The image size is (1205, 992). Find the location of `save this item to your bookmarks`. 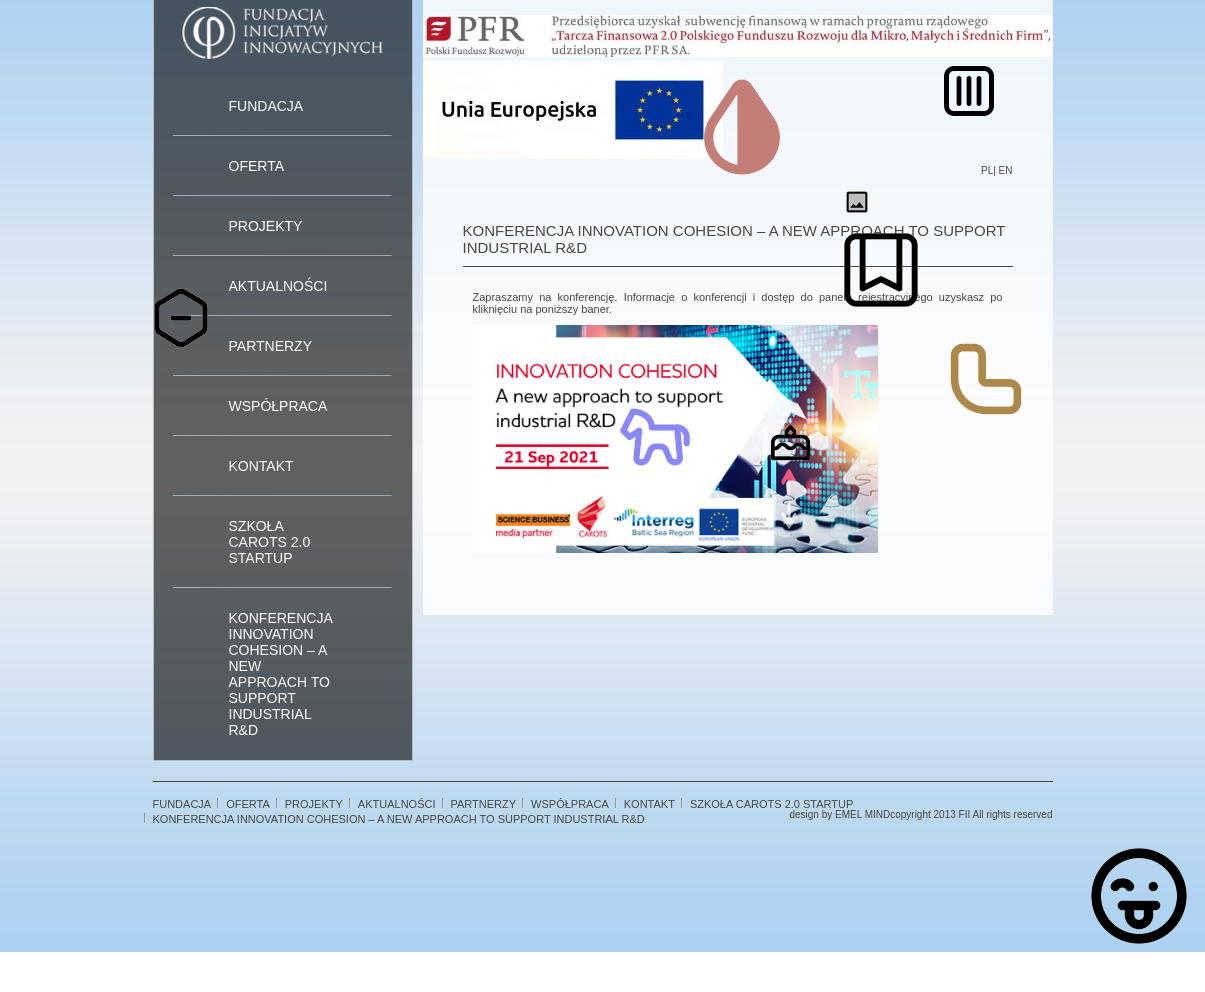

save this item to your bookmarks is located at coordinates (881, 270).